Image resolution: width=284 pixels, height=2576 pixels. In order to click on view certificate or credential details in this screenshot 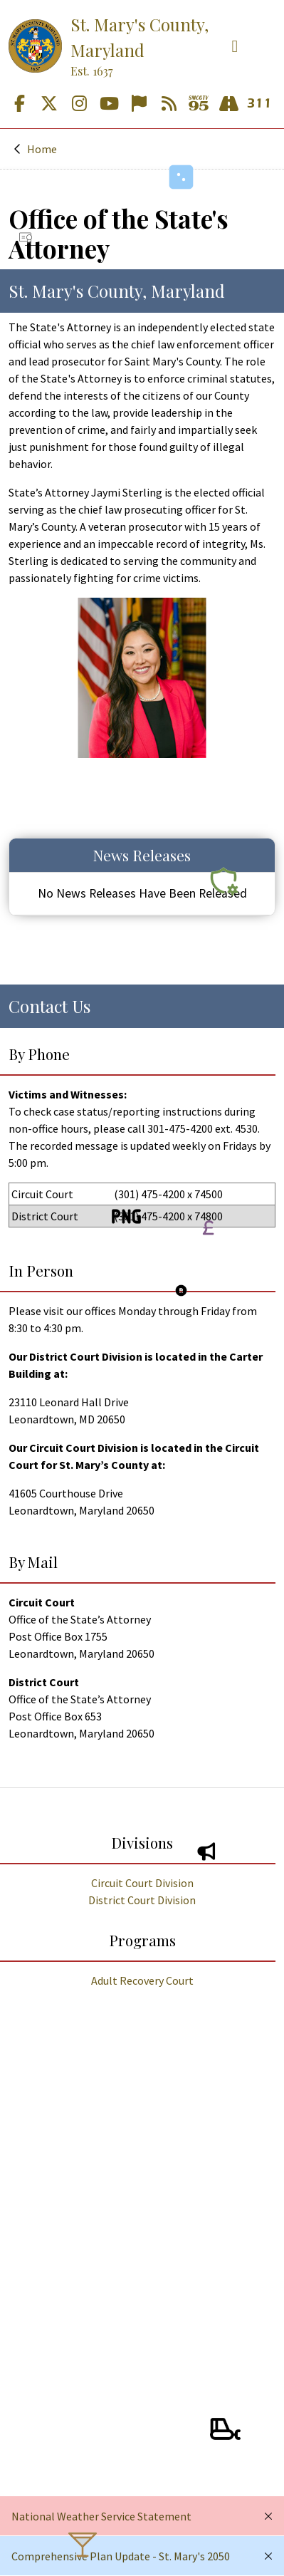, I will do `click(25, 237)`.